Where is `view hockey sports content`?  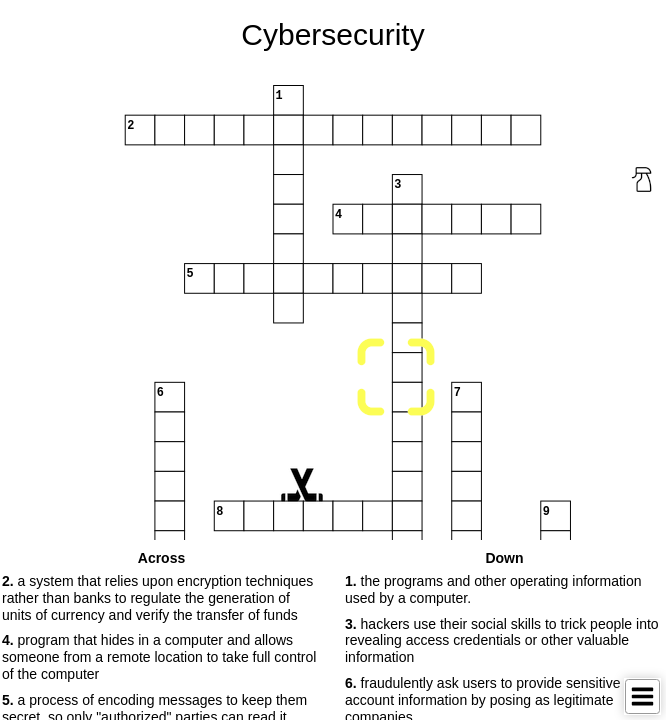 view hockey sports content is located at coordinates (302, 485).